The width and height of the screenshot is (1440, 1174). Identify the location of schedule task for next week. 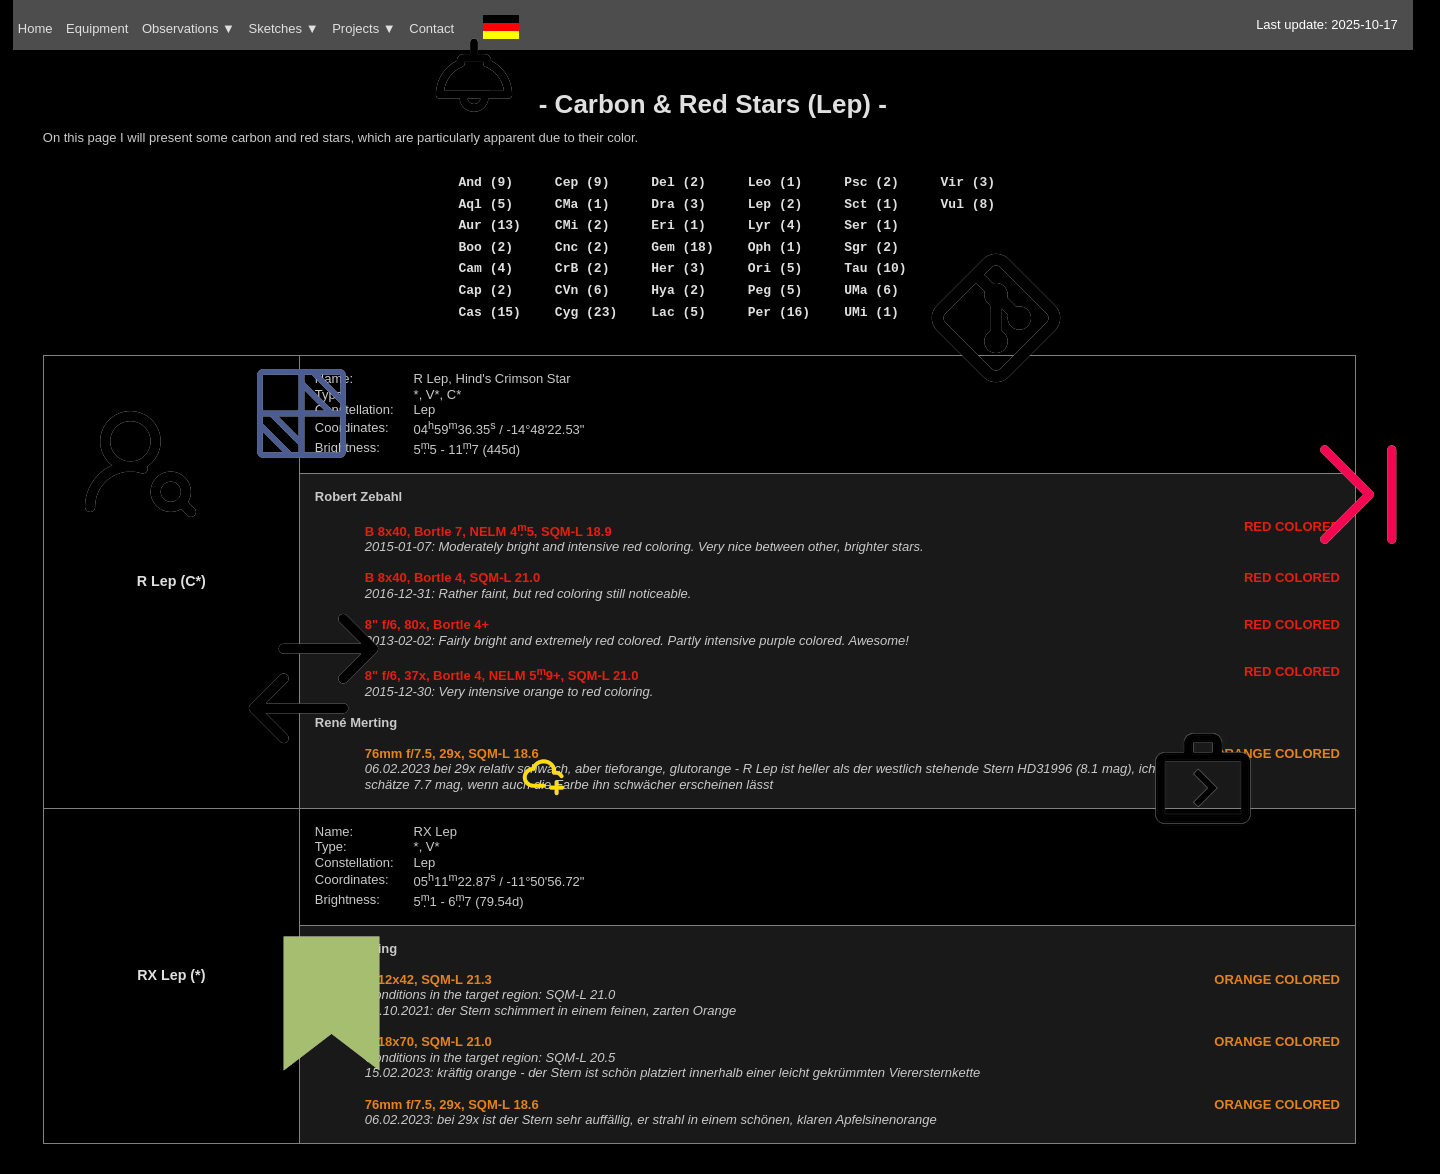
(1203, 776).